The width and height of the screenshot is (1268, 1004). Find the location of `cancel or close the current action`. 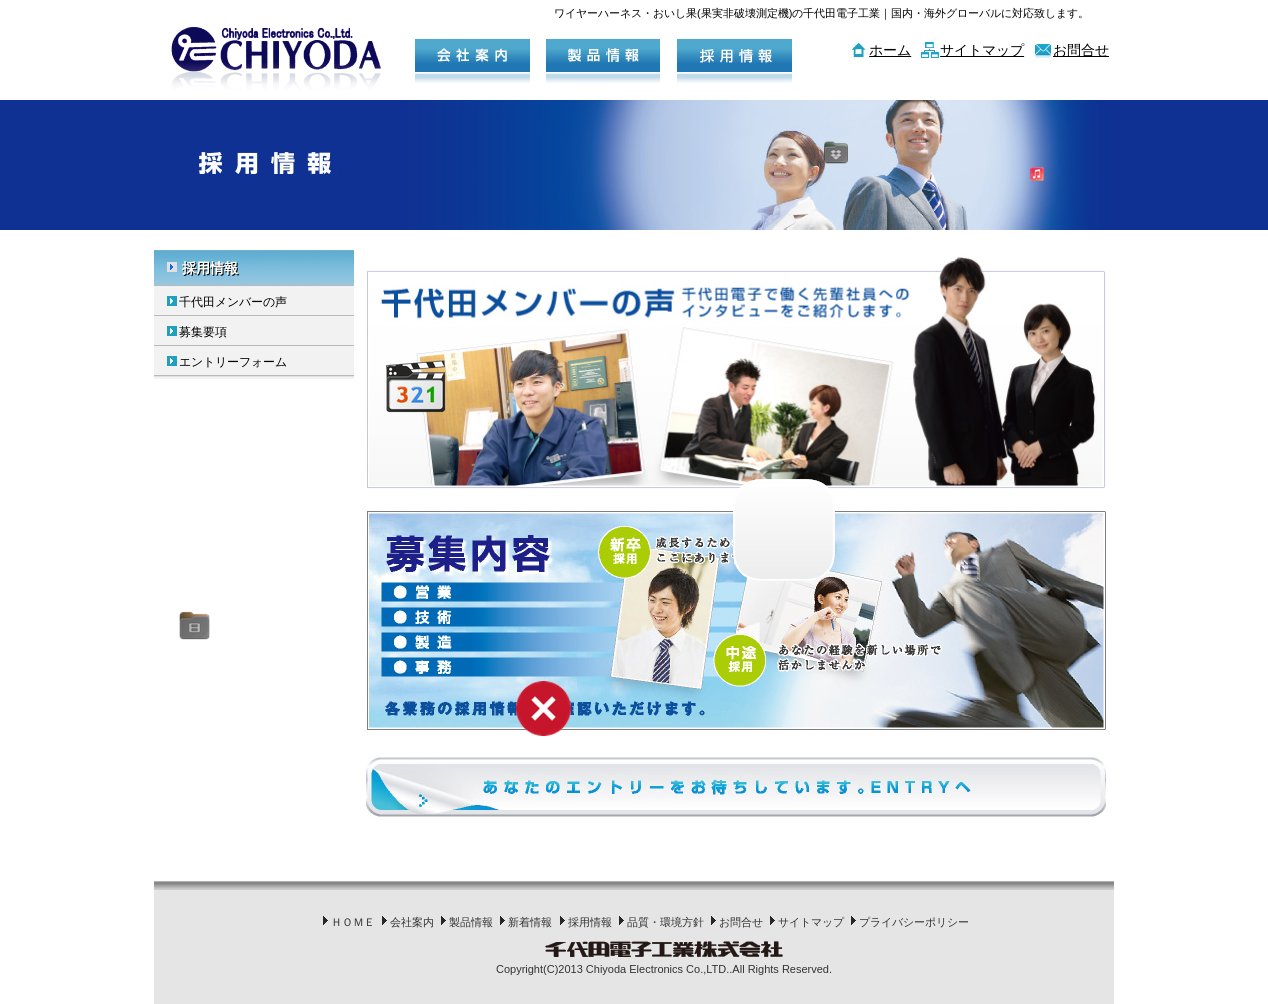

cancel or close the current action is located at coordinates (543, 708).